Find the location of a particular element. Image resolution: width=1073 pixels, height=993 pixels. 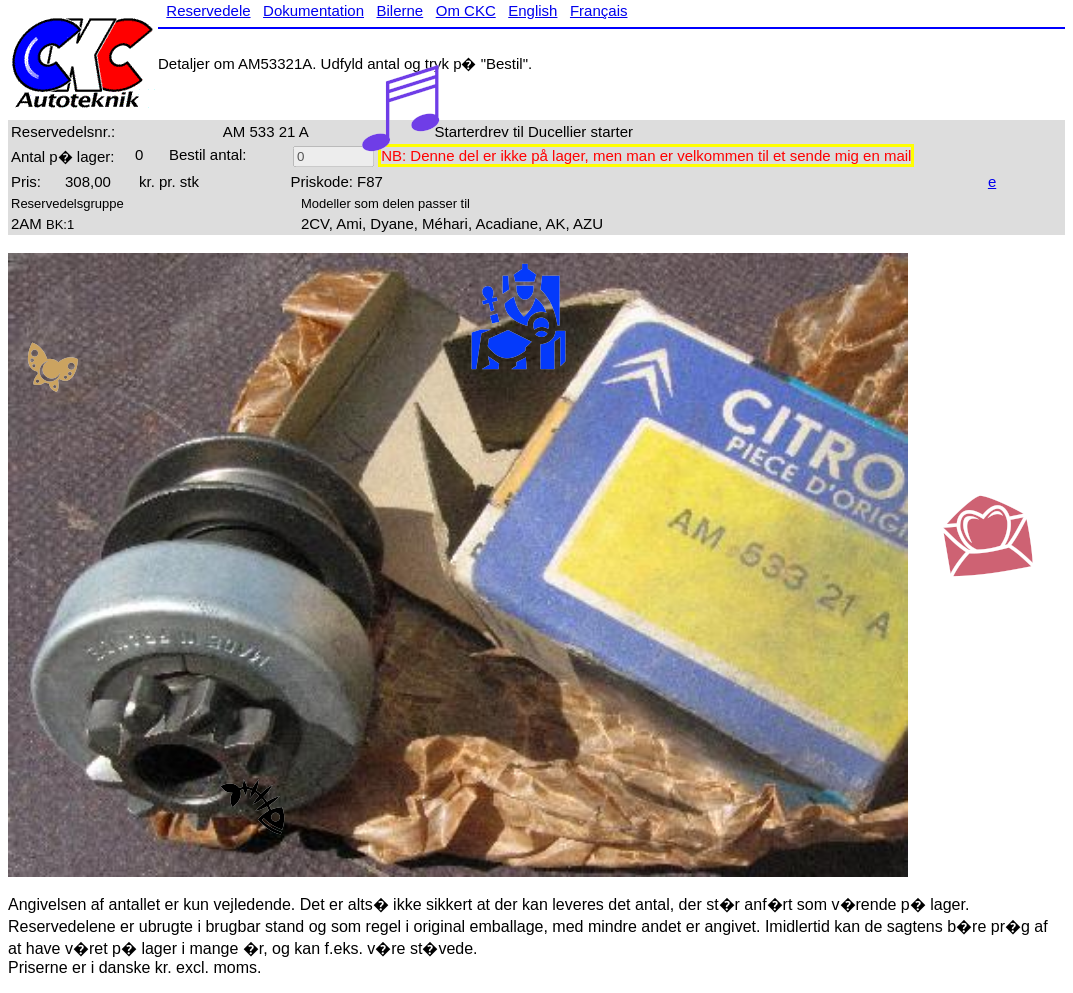

the emperor tarot card is located at coordinates (518, 316).